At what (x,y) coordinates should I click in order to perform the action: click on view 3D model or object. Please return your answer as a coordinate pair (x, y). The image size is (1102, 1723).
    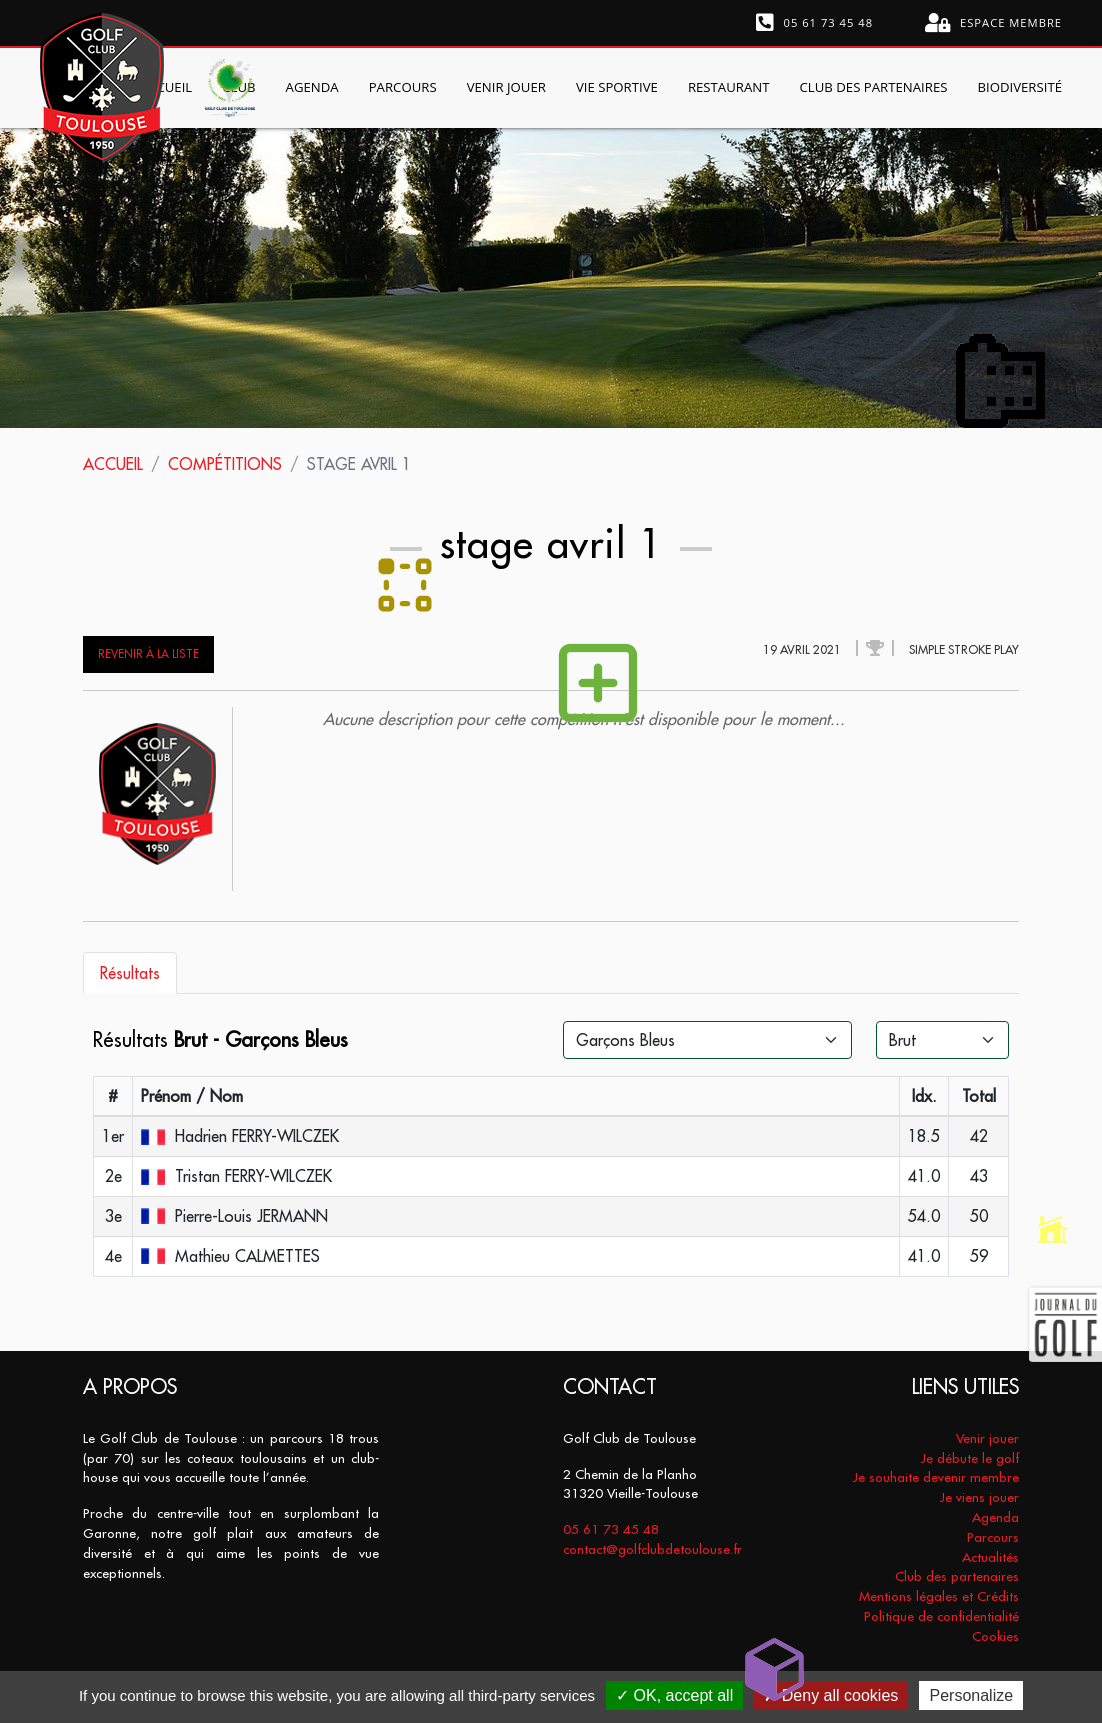
    Looking at the image, I should click on (774, 1669).